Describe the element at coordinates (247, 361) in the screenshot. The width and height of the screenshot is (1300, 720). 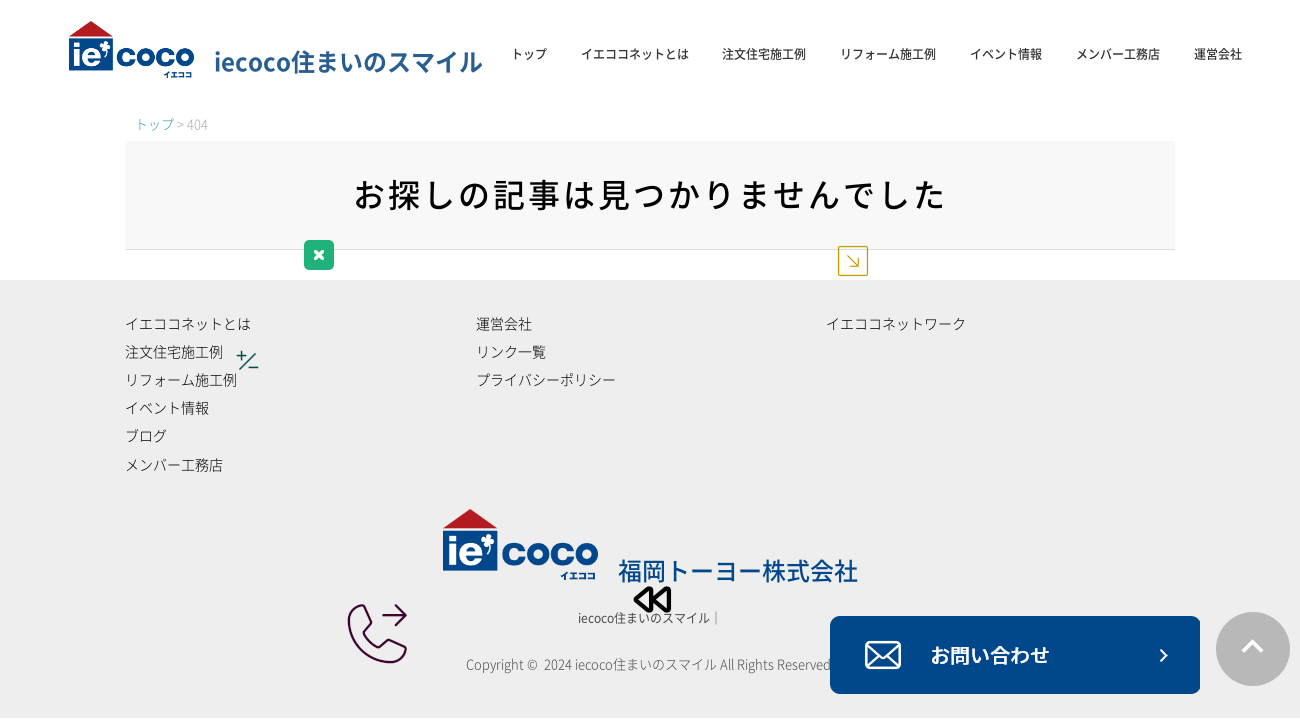
I see `toggle between adding or subtracting values` at that location.